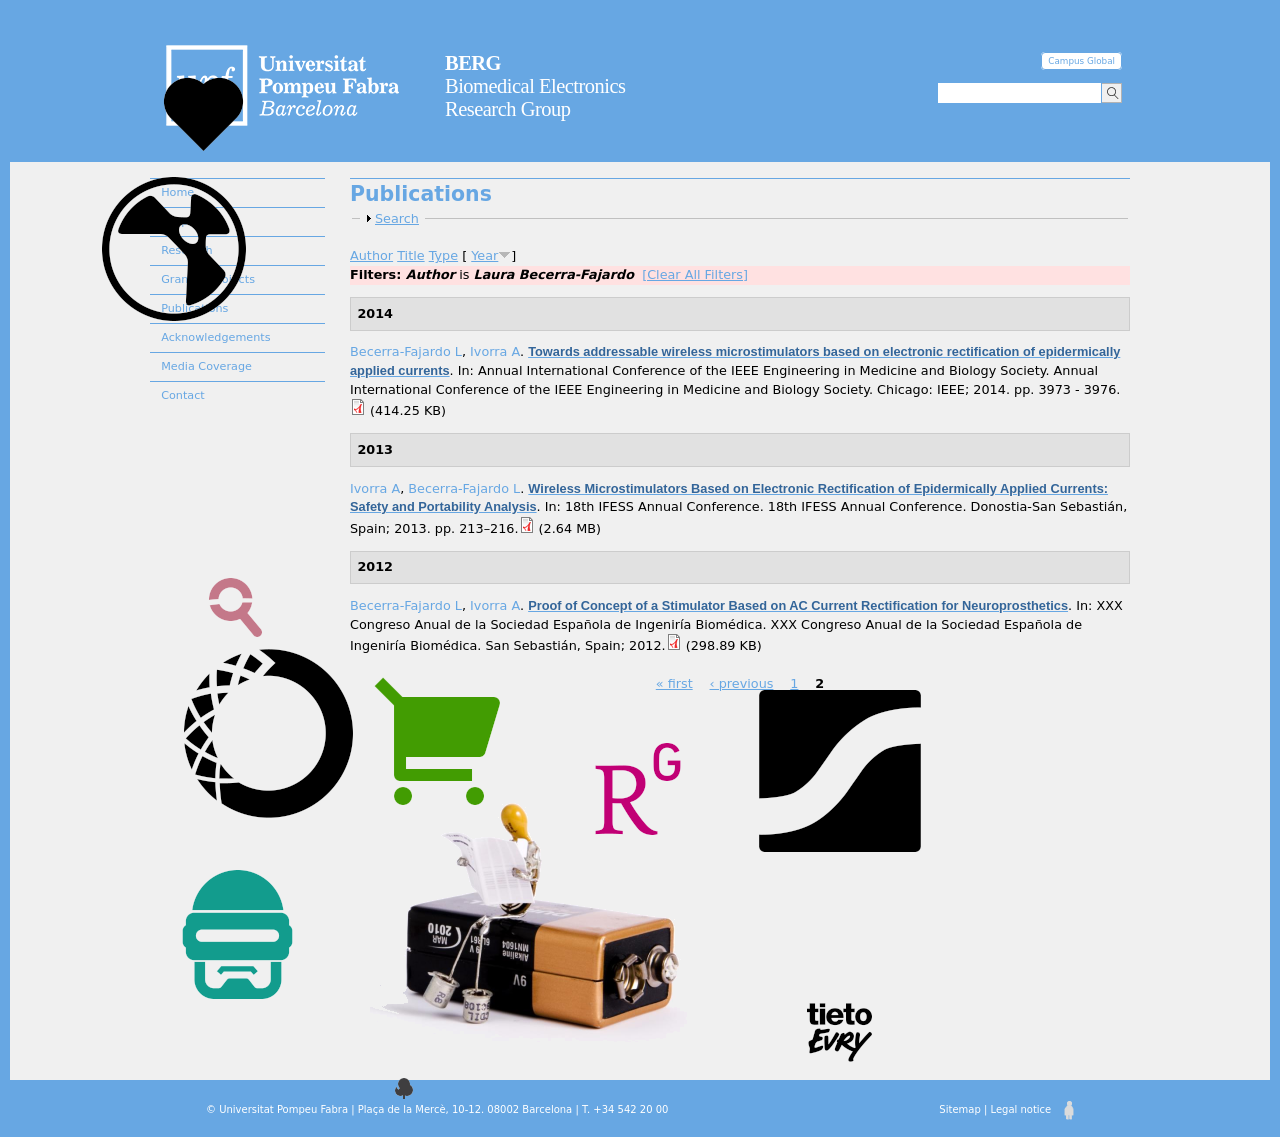 This screenshot has height=1137, width=1280. I want to click on view your shopping cart, so click(442, 739).